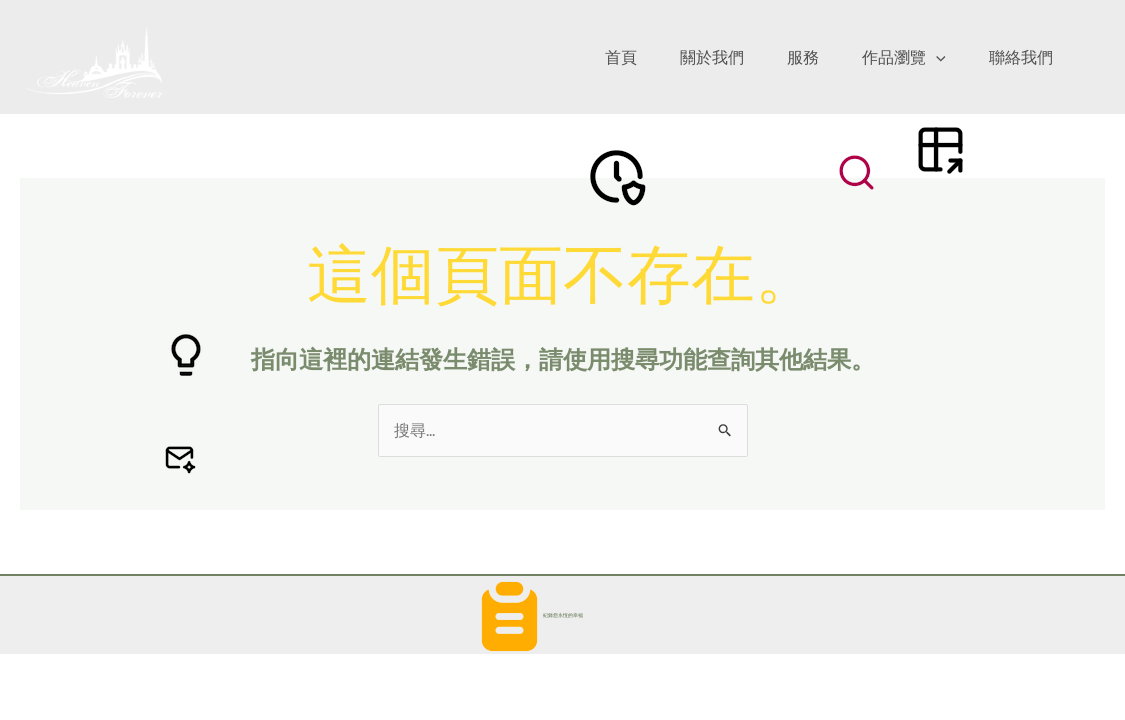 The height and width of the screenshot is (720, 1125). Describe the element at coordinates (509, 616) in the screenshot. I see `view clipboard contents` at that location.